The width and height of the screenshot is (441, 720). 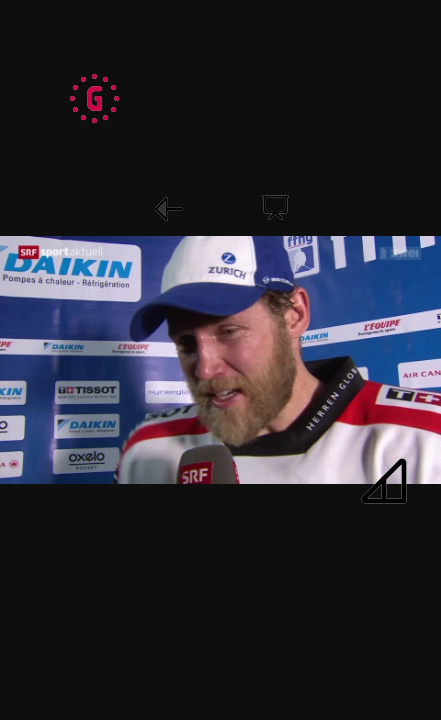 I want to click on indicates moderate cellular signal strength, so click(x=384, y=481).